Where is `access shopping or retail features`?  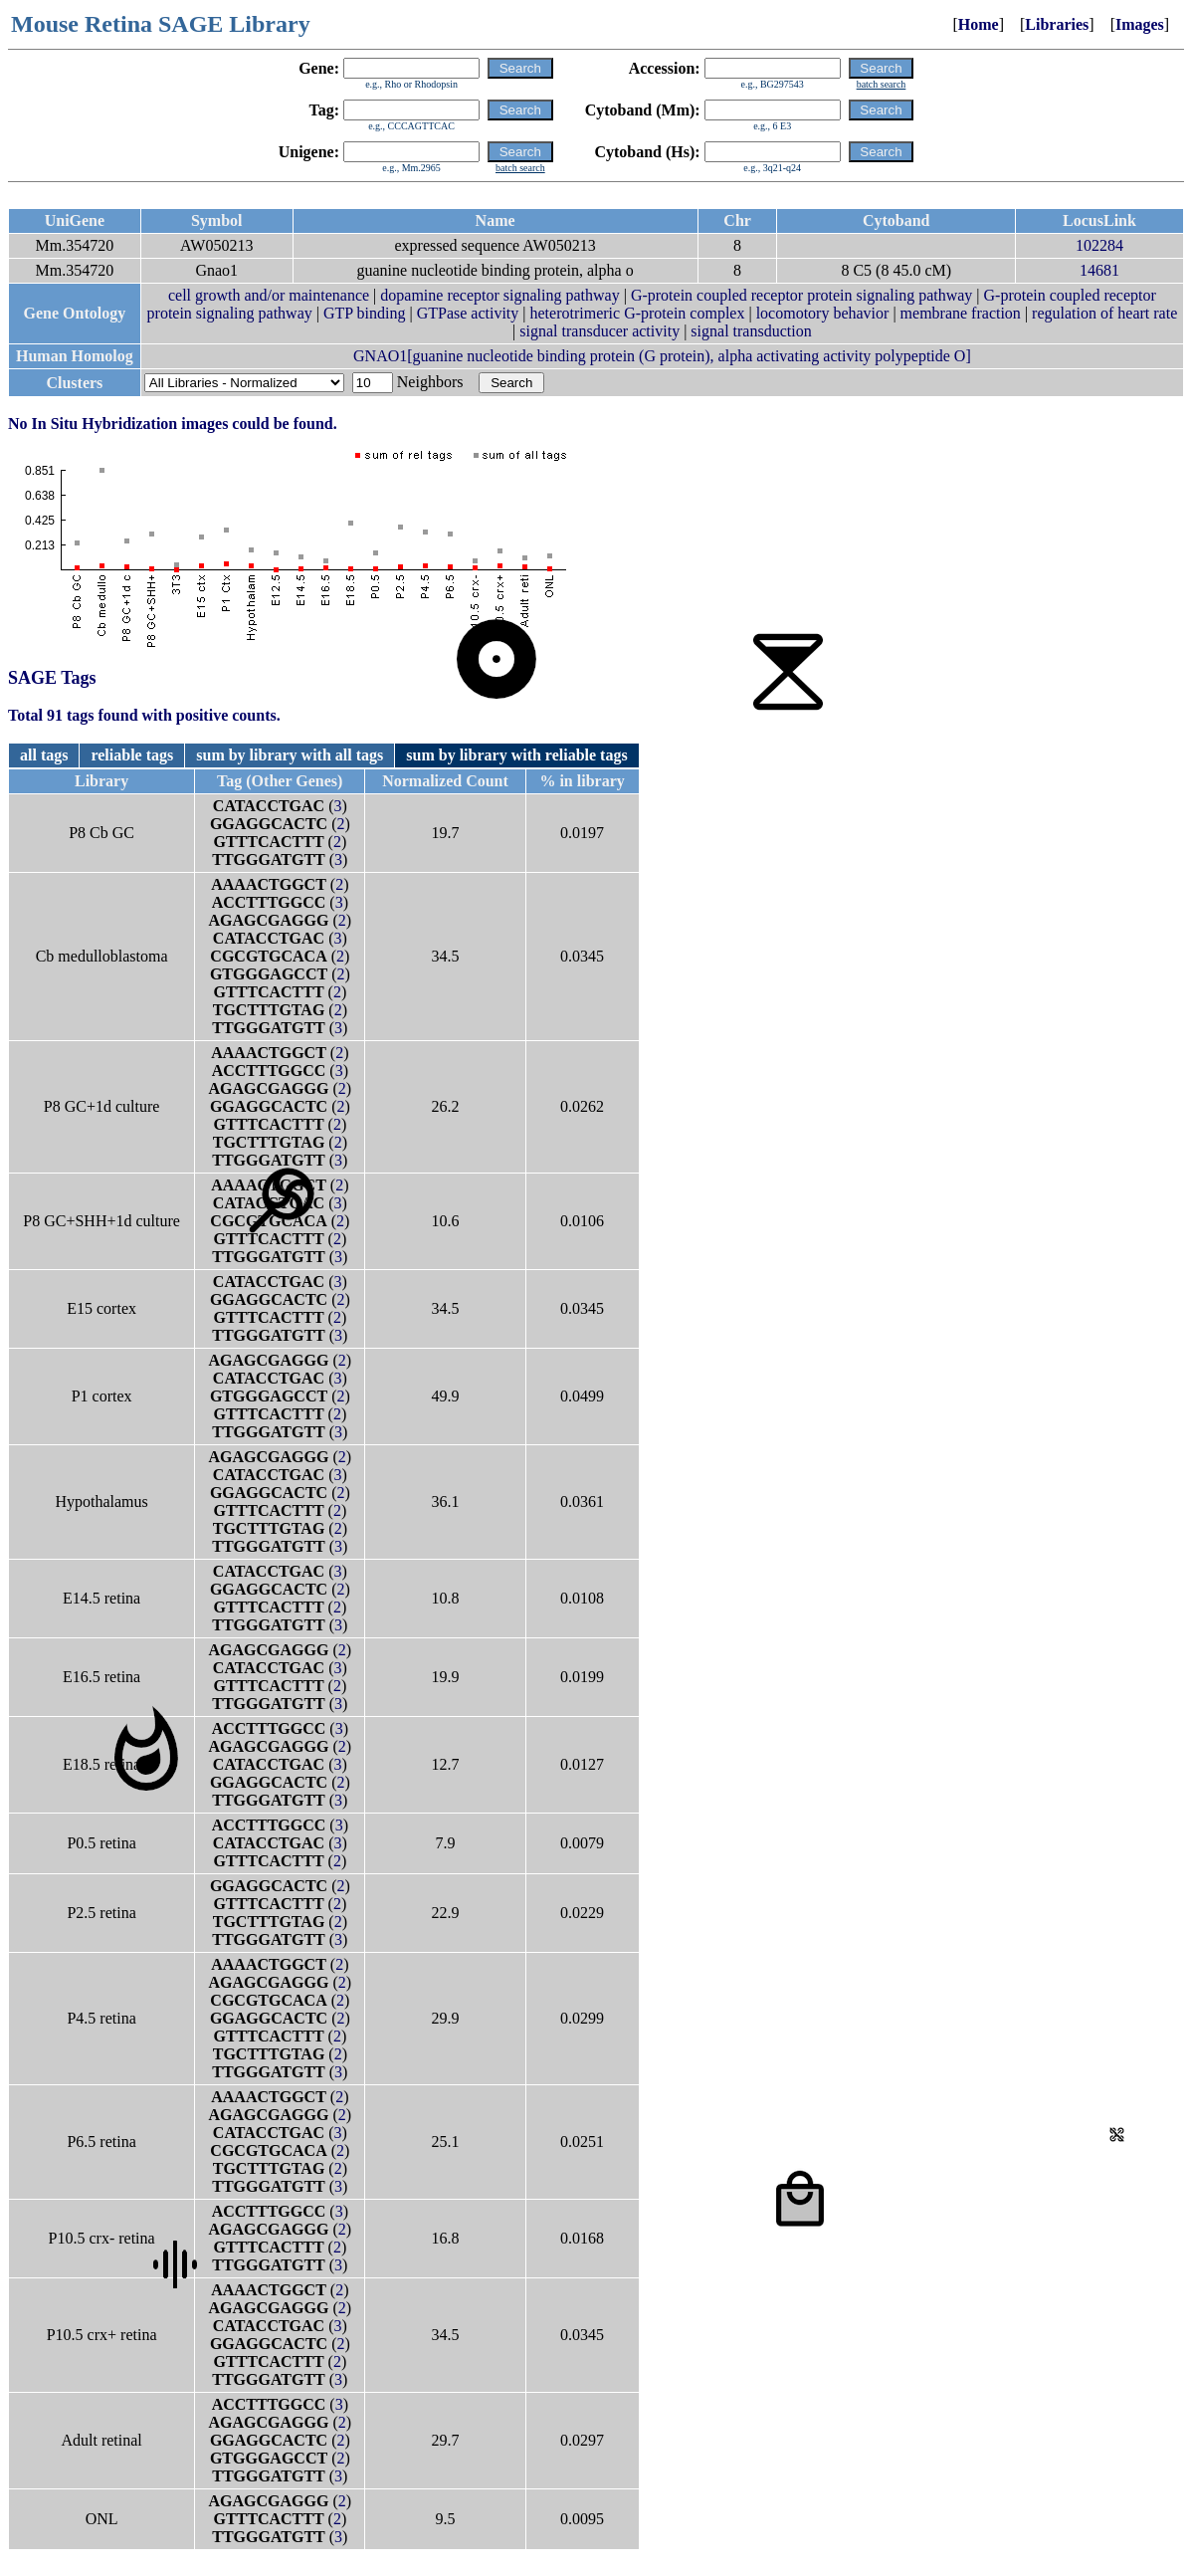 access shopping or retail features is located at coordinates (800, 2200).